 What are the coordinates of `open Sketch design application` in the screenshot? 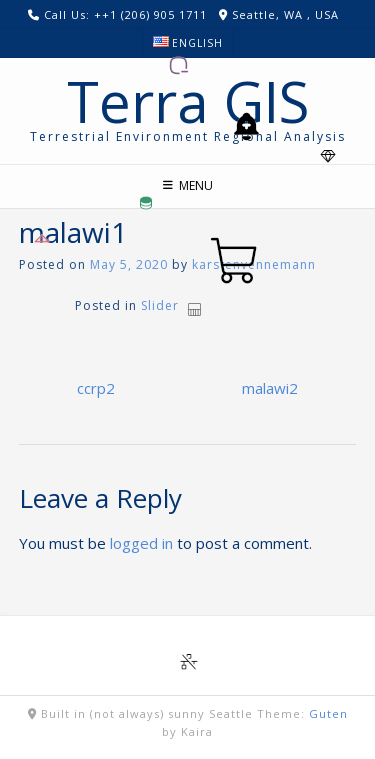 It's located at (328, 156).